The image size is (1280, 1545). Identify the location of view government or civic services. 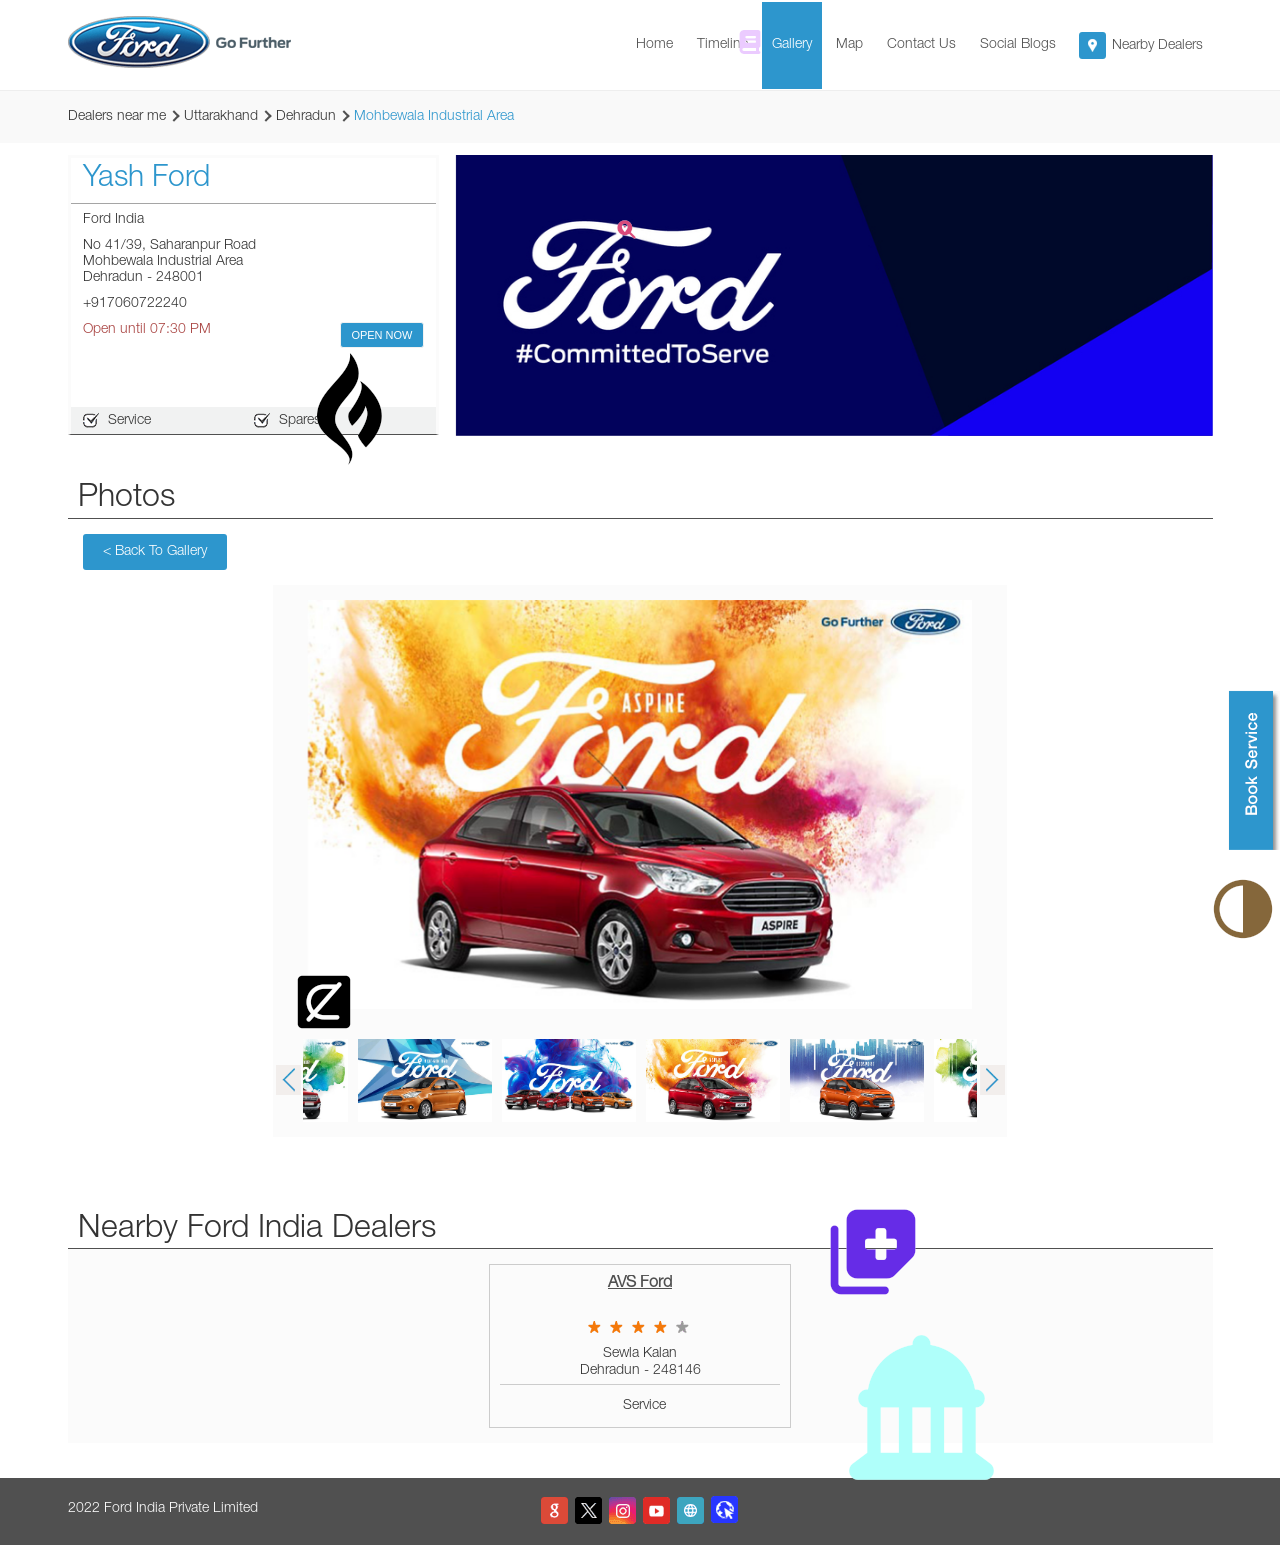
(921, 1407).